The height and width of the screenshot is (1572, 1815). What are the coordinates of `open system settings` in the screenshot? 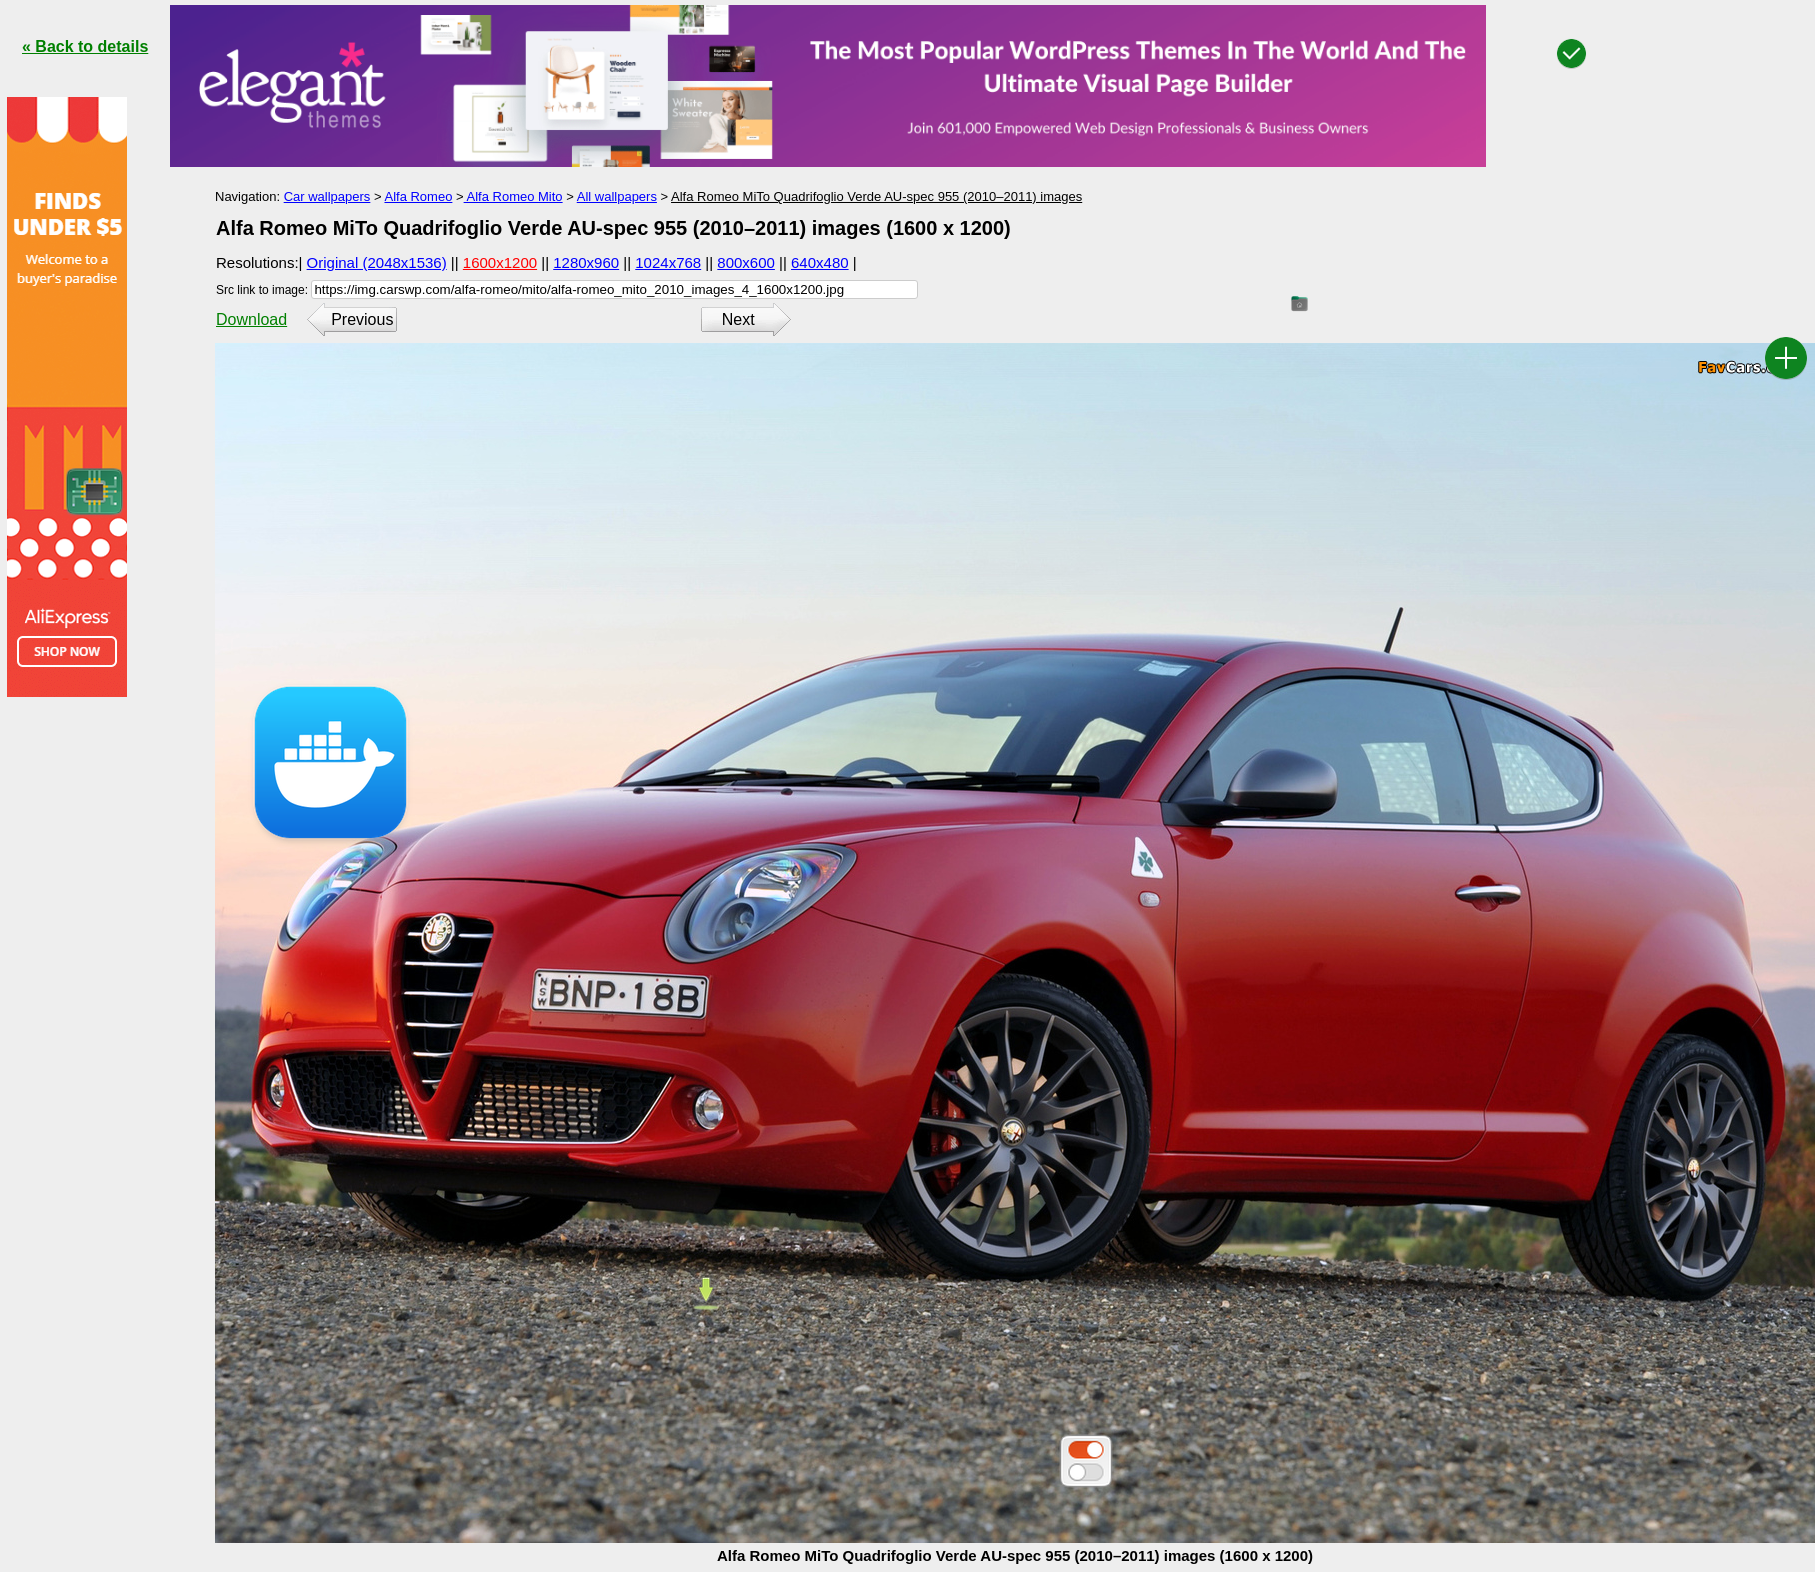 It's located at (1086, 1461).